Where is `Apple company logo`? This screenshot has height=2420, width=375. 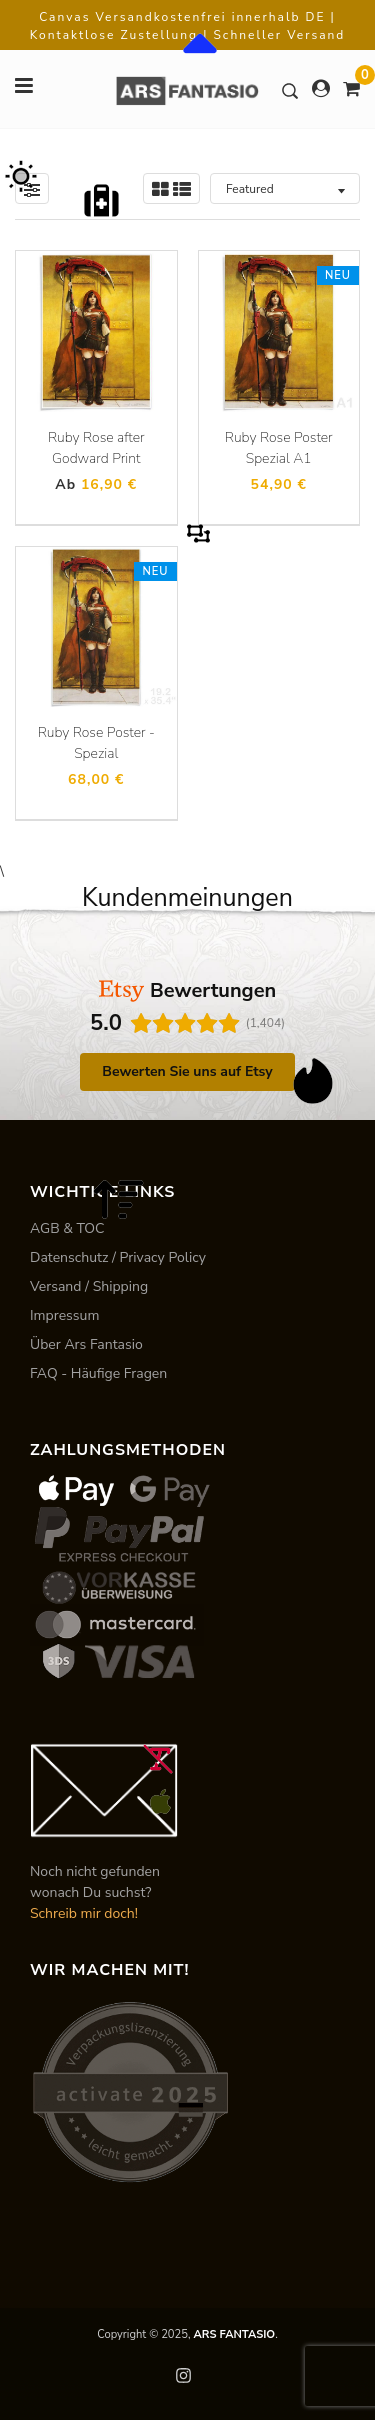
Apple company logo is located at coordinates (160, 1801).